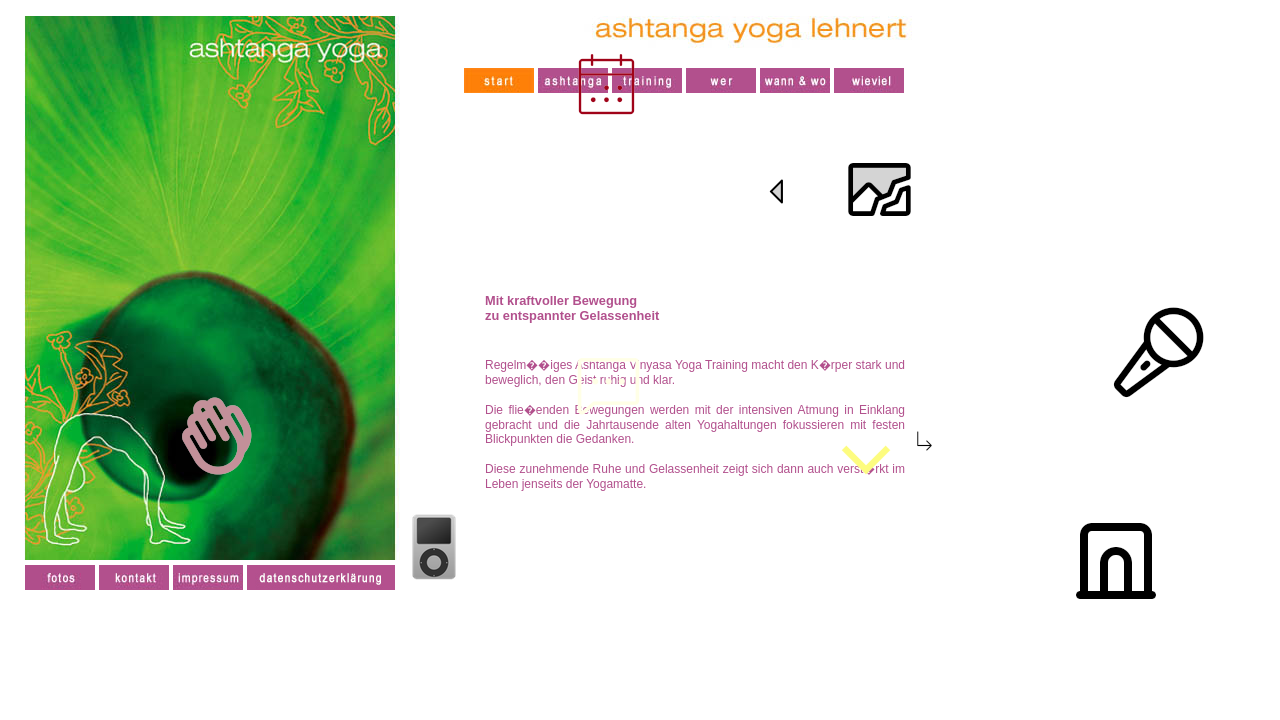 Image resolution: width=1280 pixels, height=720 pixels. What do you see at coordinates (608, 381) in the screenshot?
I see `open chat or messaging` at bounding box center [608, 381].